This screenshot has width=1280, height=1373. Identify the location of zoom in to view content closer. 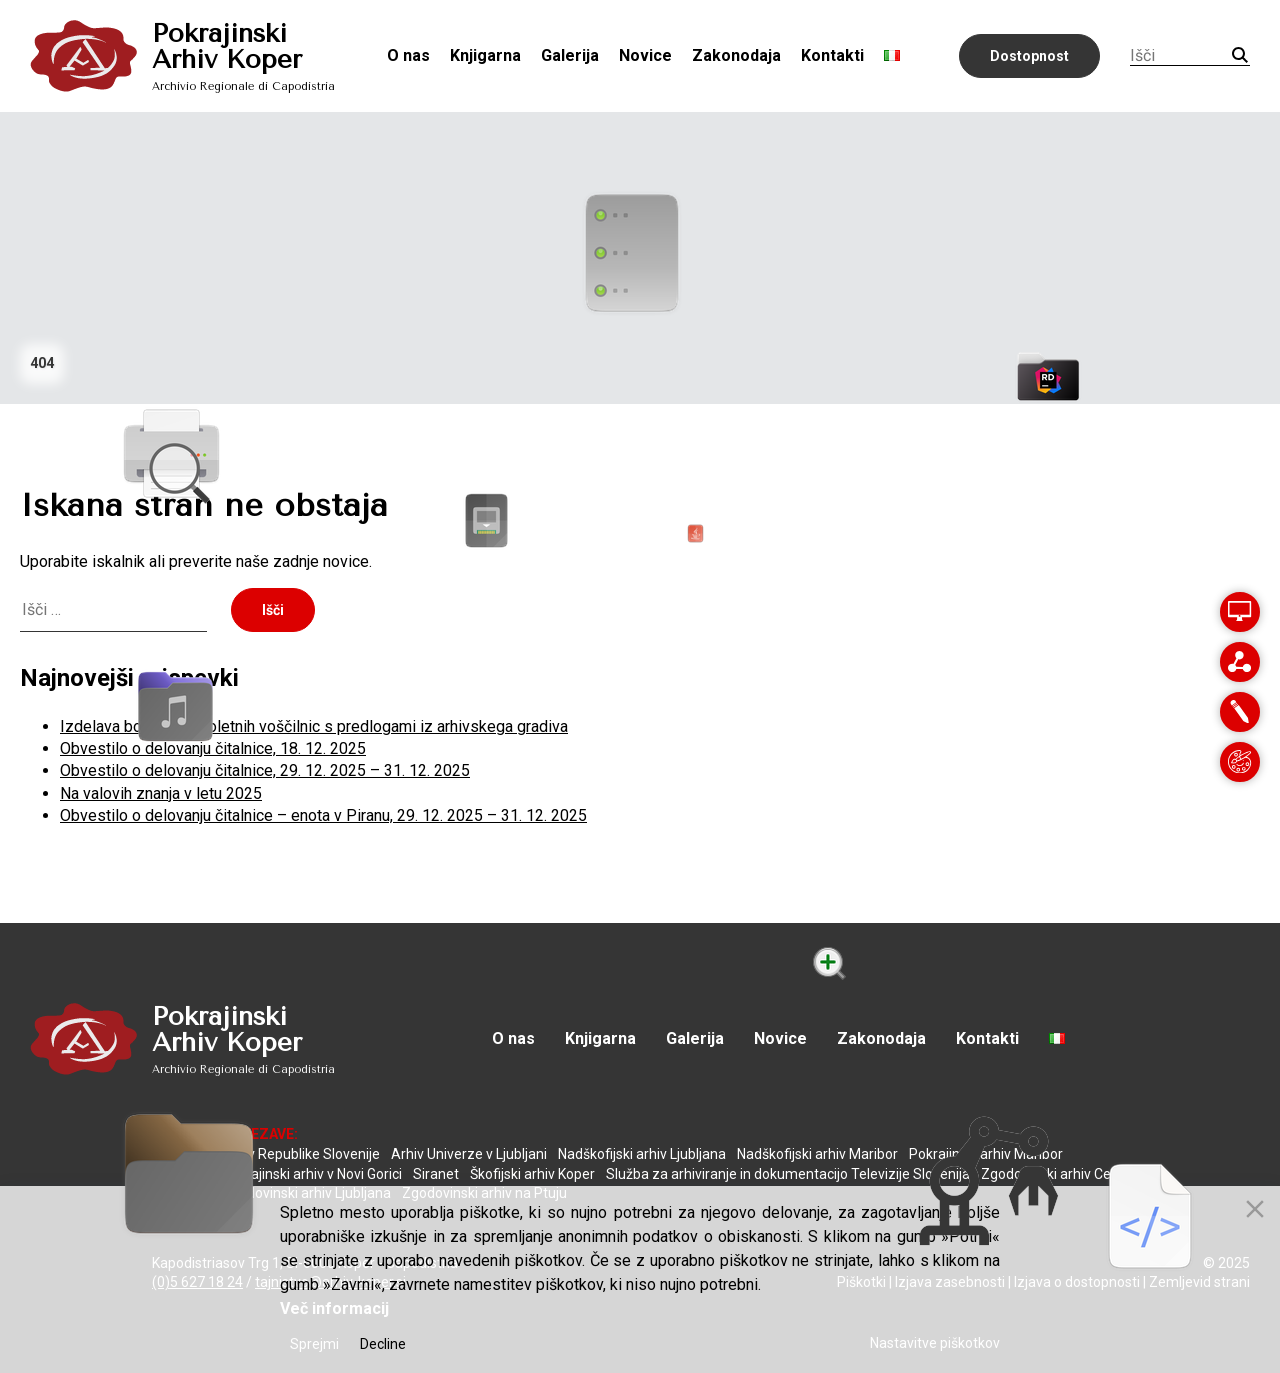
(829, 963).